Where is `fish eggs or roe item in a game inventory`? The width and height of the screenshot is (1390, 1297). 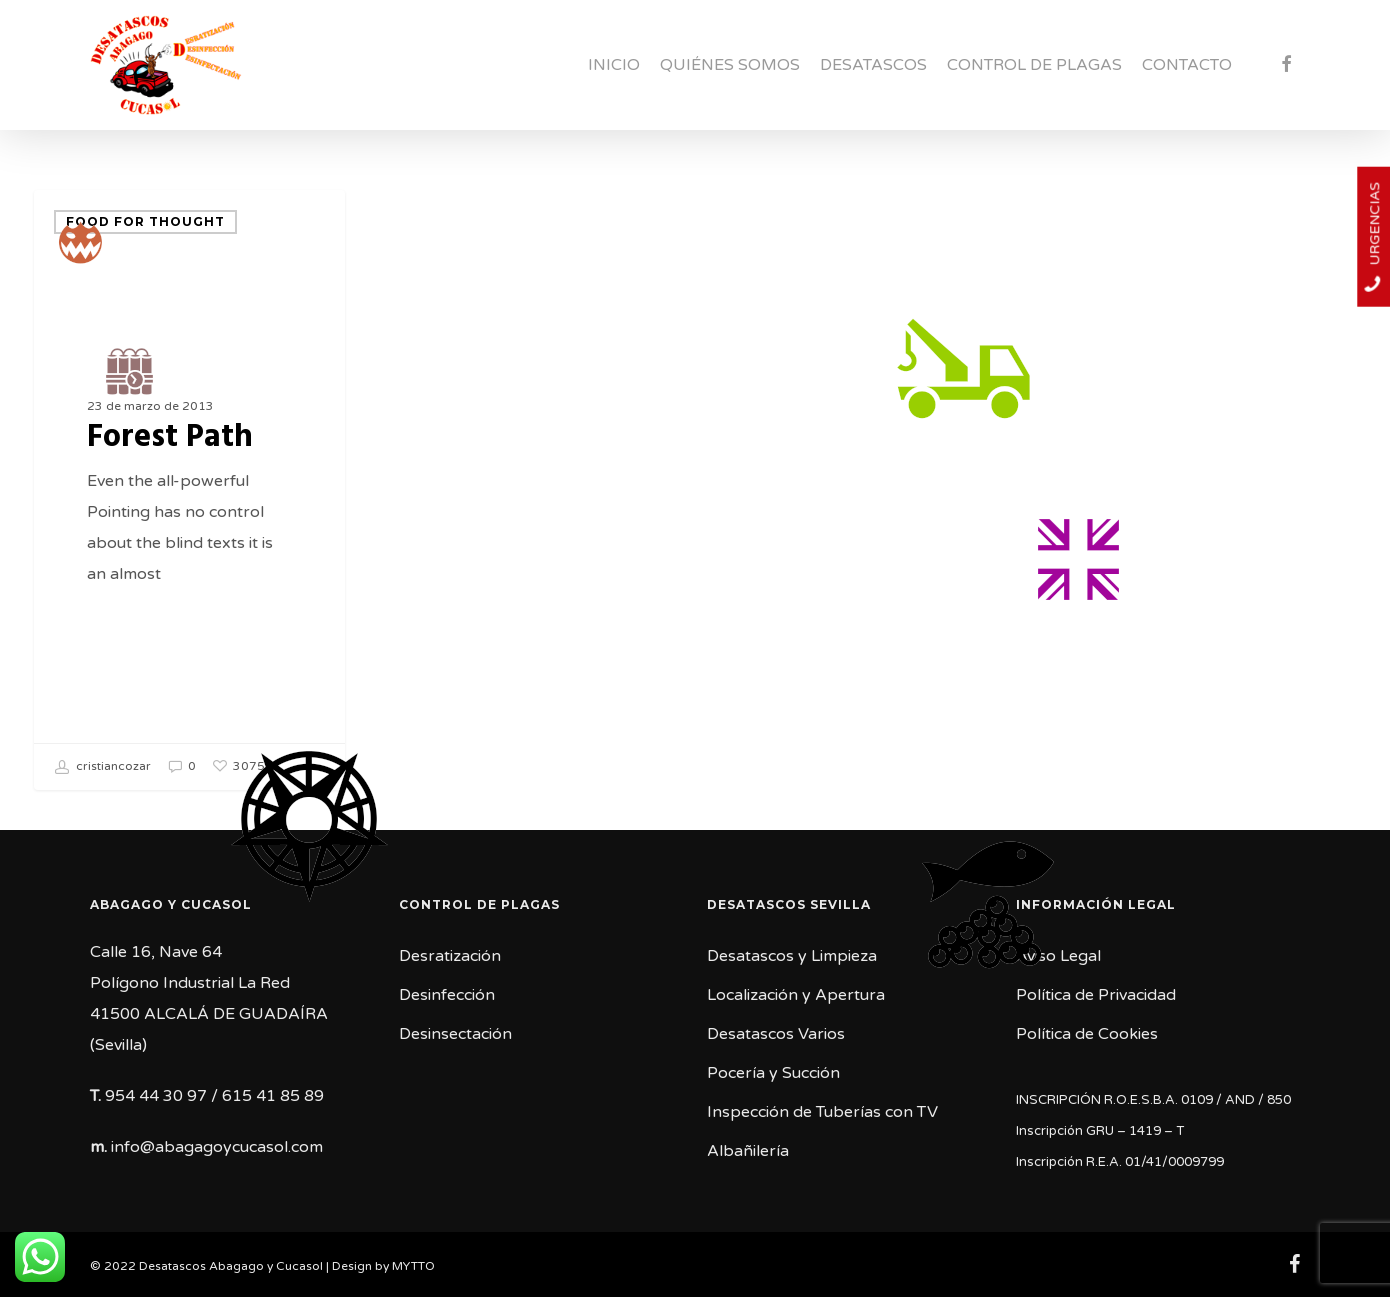
fish eggs or roe item in a game inventory is located at coordinates (988, 903).